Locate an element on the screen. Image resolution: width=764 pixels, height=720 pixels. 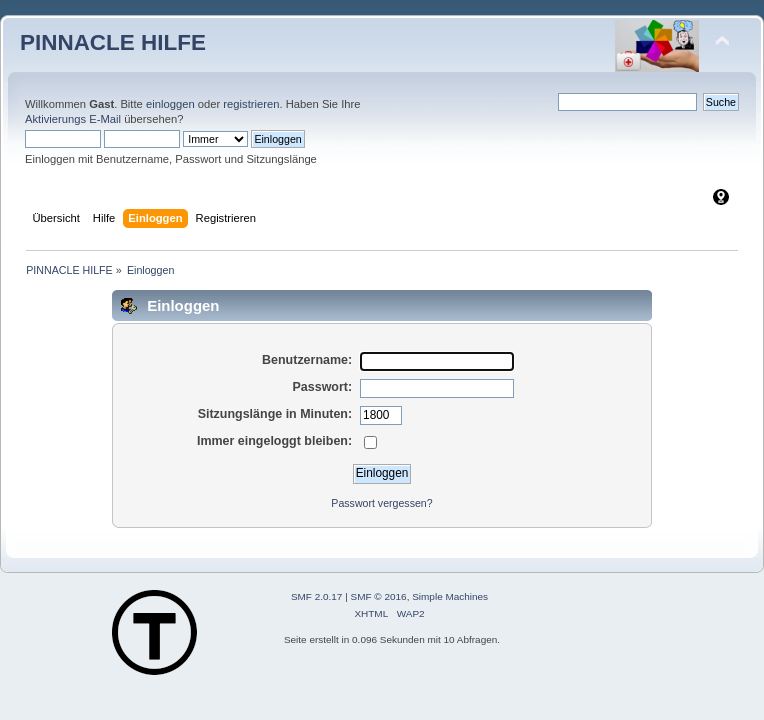
maplibre mapping library logo is located at coordinates (721, 197).